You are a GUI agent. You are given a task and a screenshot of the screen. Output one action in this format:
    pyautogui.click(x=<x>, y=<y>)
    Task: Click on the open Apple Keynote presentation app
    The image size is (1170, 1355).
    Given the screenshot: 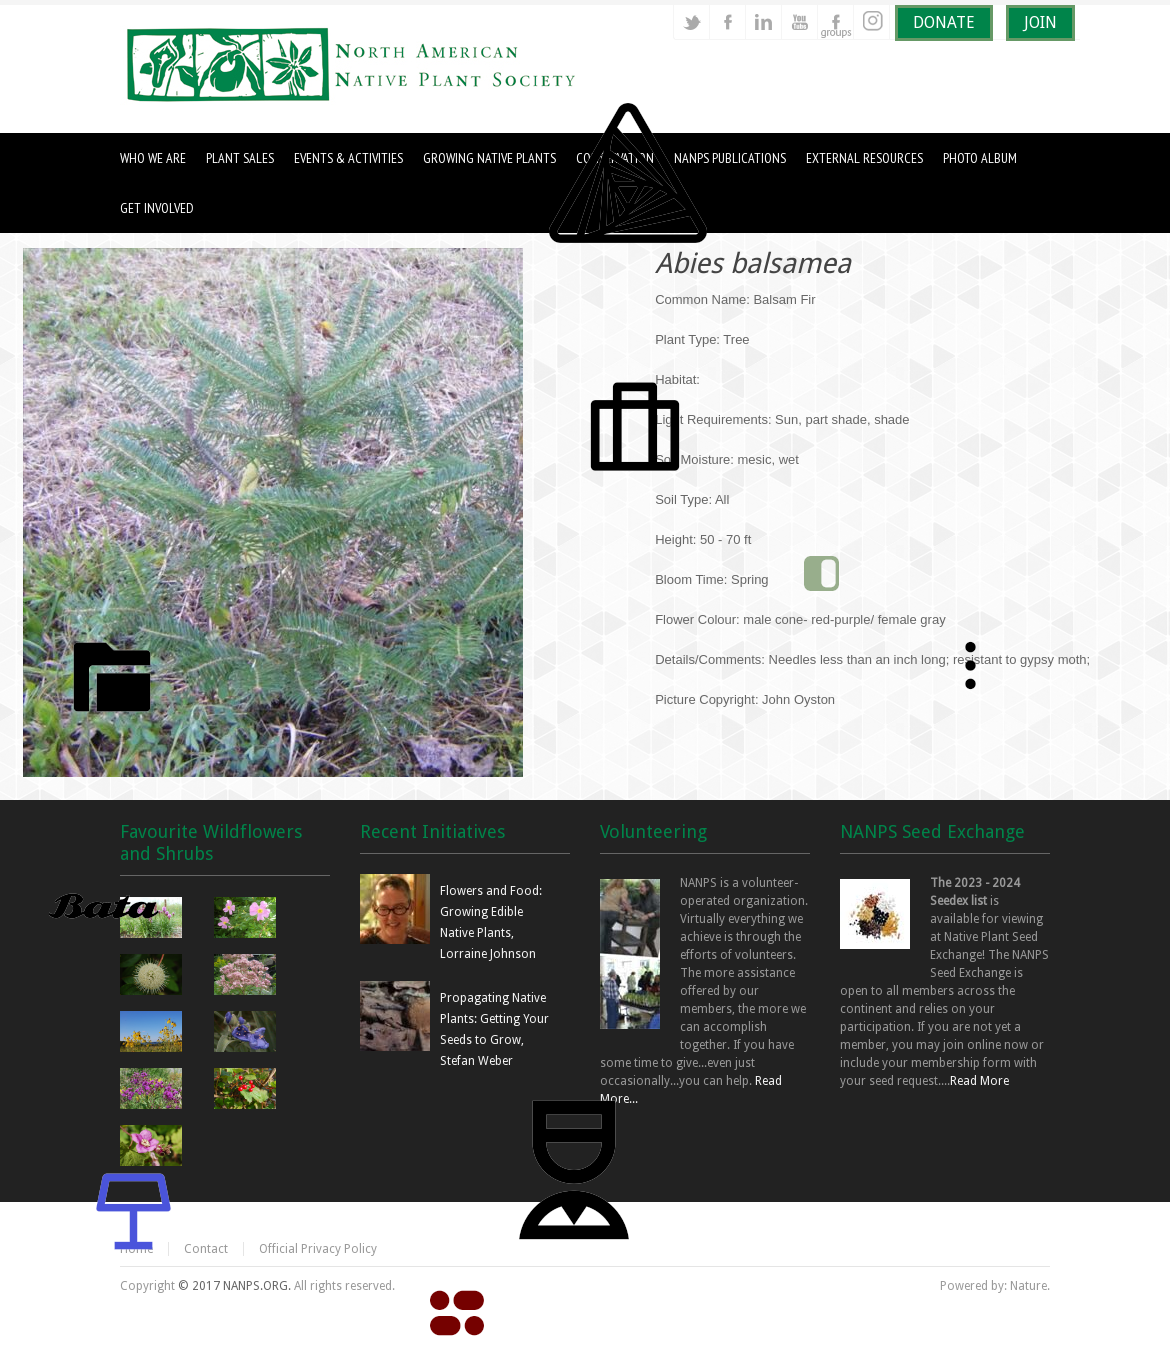 What is the action you would take?
    pyautogui.click(x=133, y=1211)
    